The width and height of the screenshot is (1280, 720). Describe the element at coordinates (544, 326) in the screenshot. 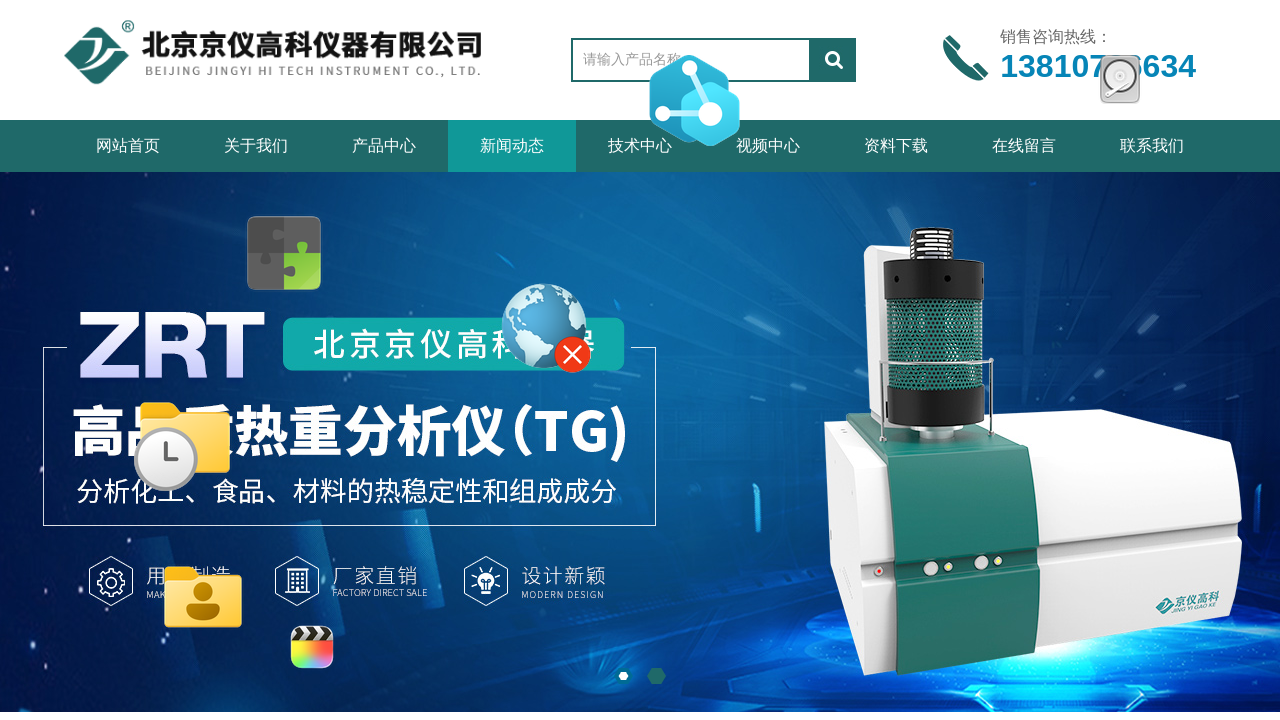

I see `internet connection error or failure` at that location.